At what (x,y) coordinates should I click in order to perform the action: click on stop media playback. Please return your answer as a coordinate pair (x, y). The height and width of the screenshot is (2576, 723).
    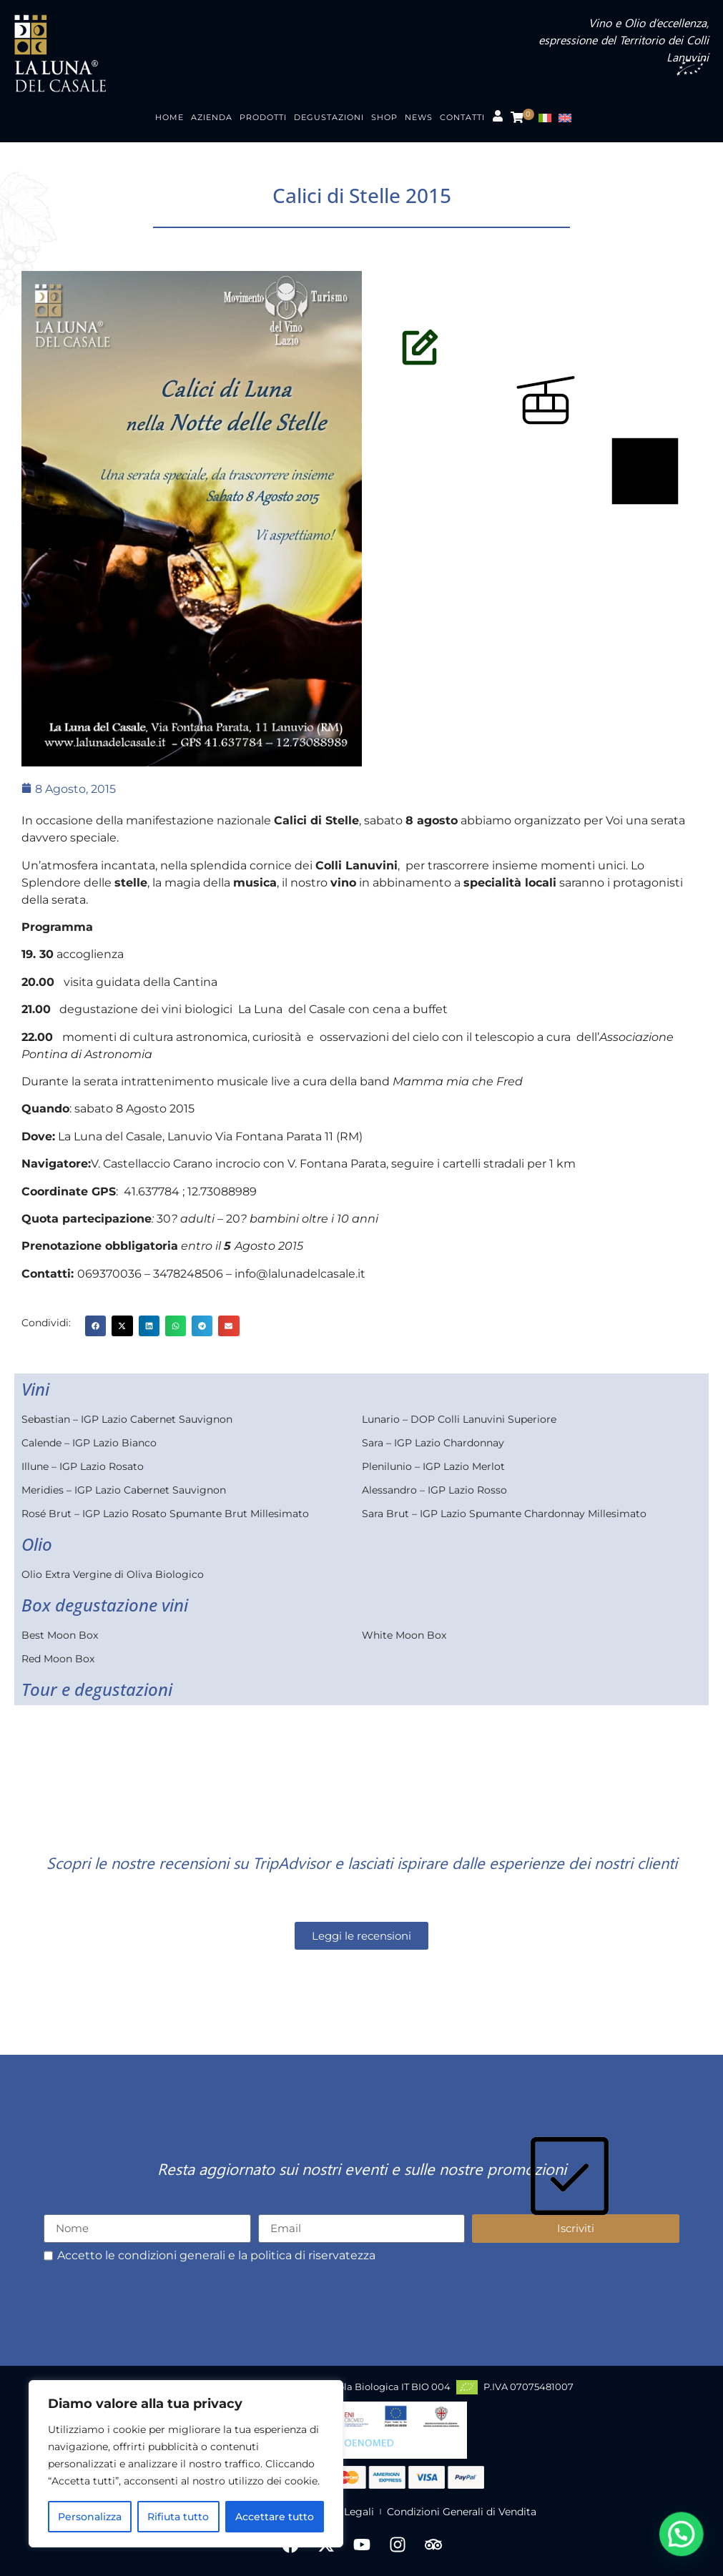
    Looking at the image, I should click on (645, 471).